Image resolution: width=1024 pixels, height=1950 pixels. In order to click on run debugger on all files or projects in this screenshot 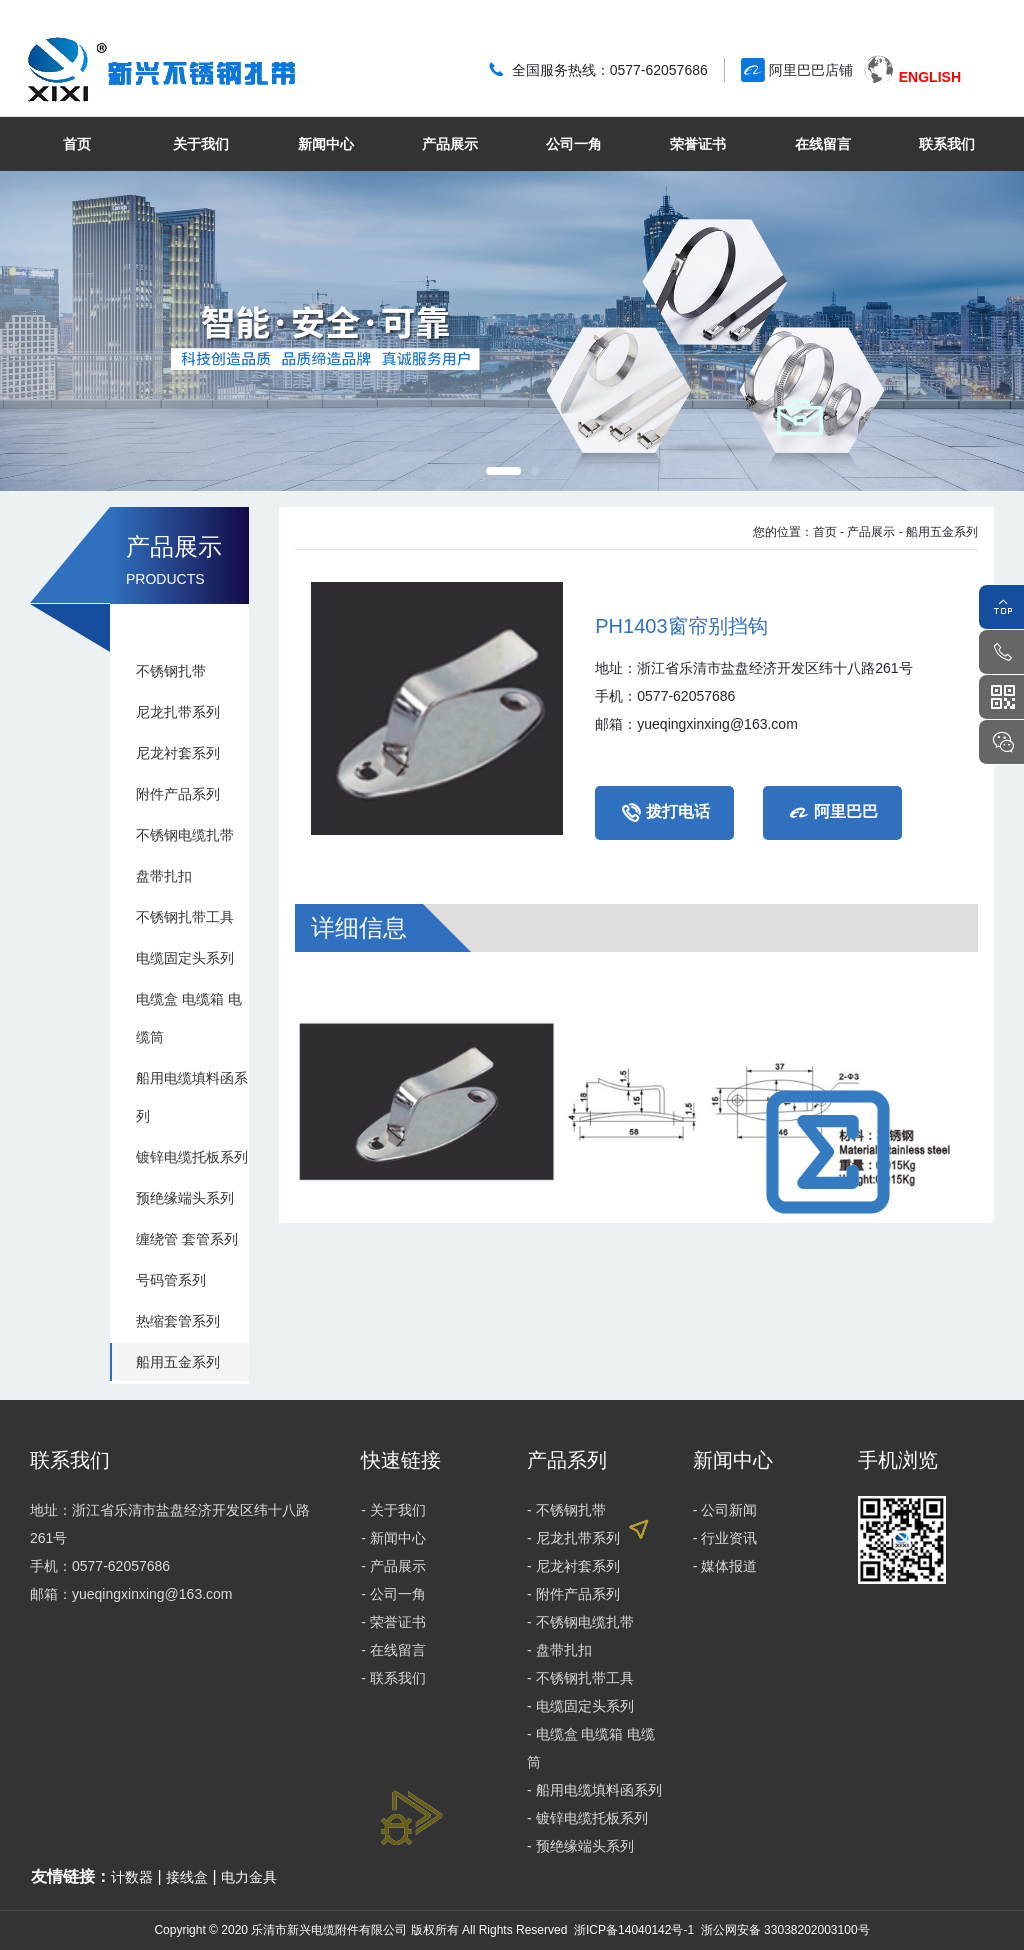, I will do `click(412, 1814)`.